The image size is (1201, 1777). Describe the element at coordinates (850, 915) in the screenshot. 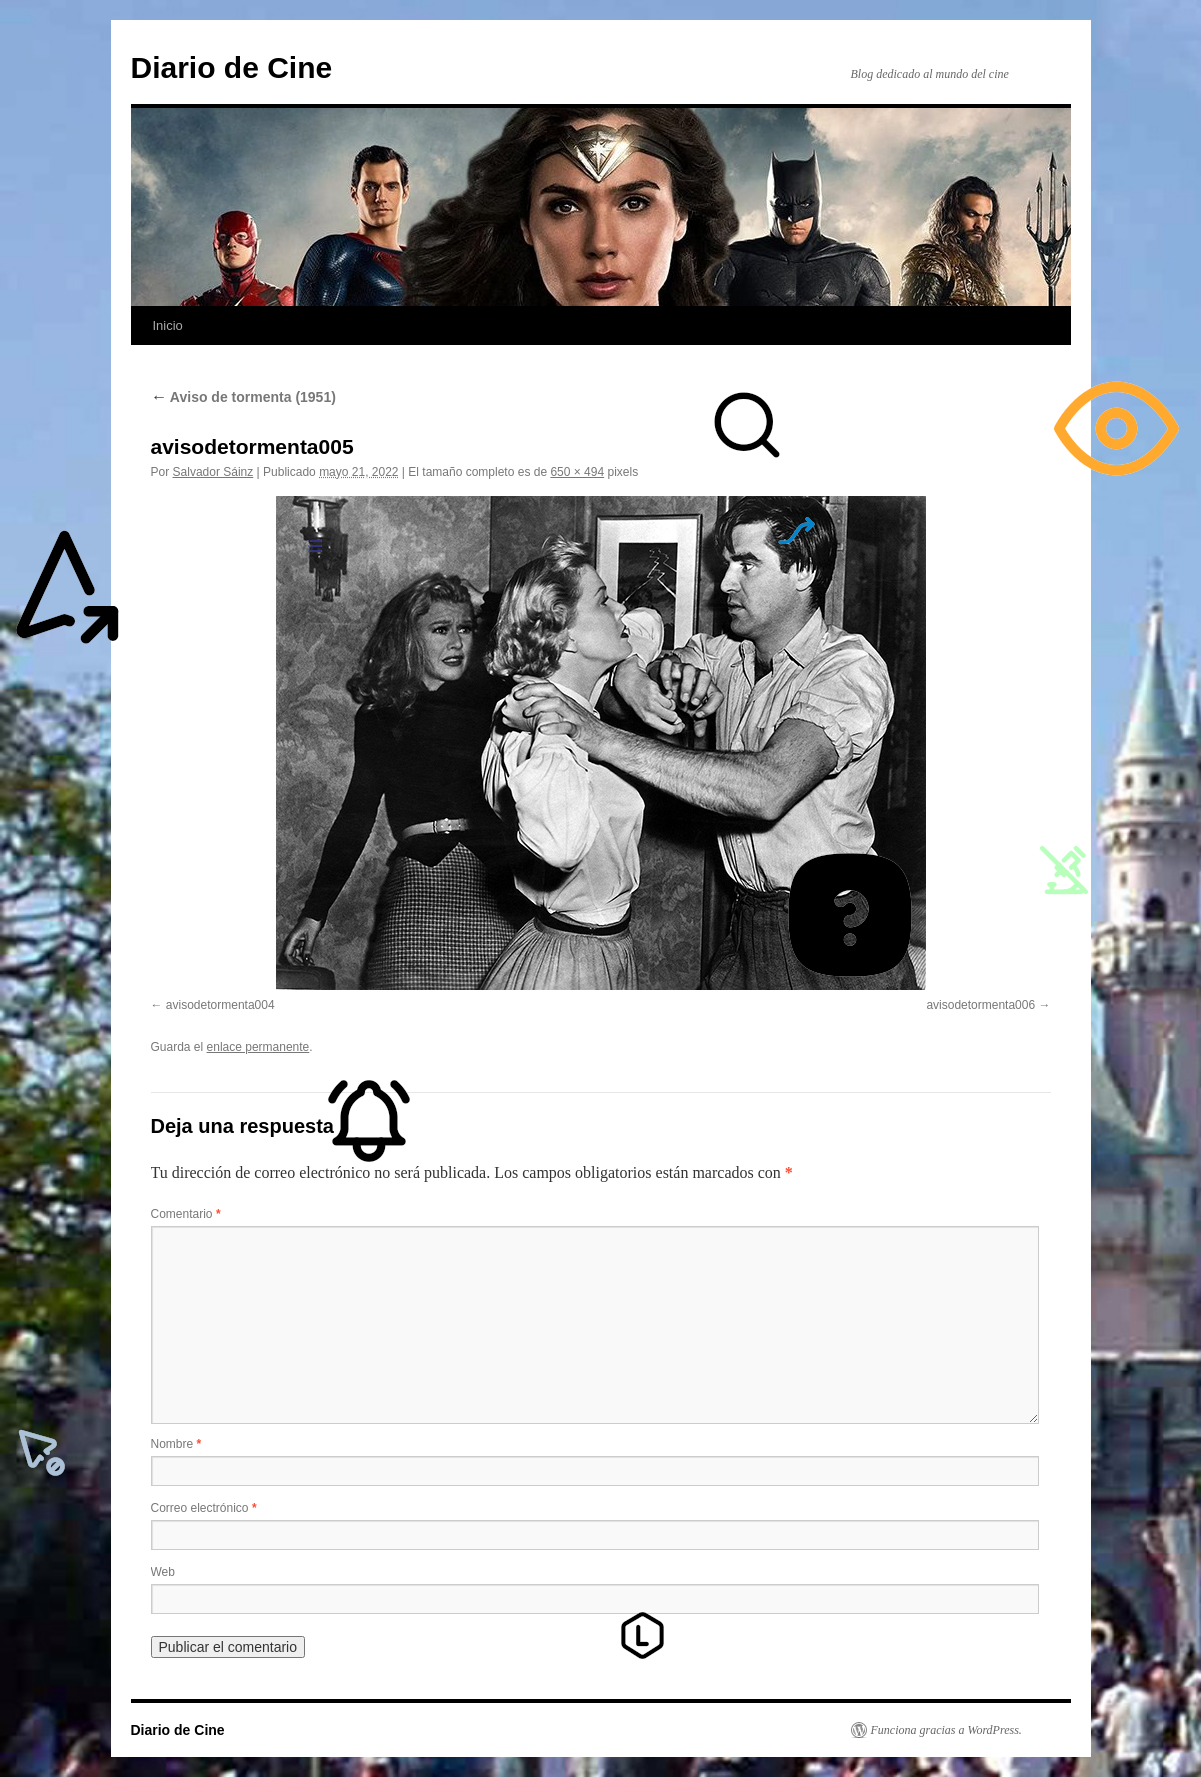

I see `access help or support` at that location.